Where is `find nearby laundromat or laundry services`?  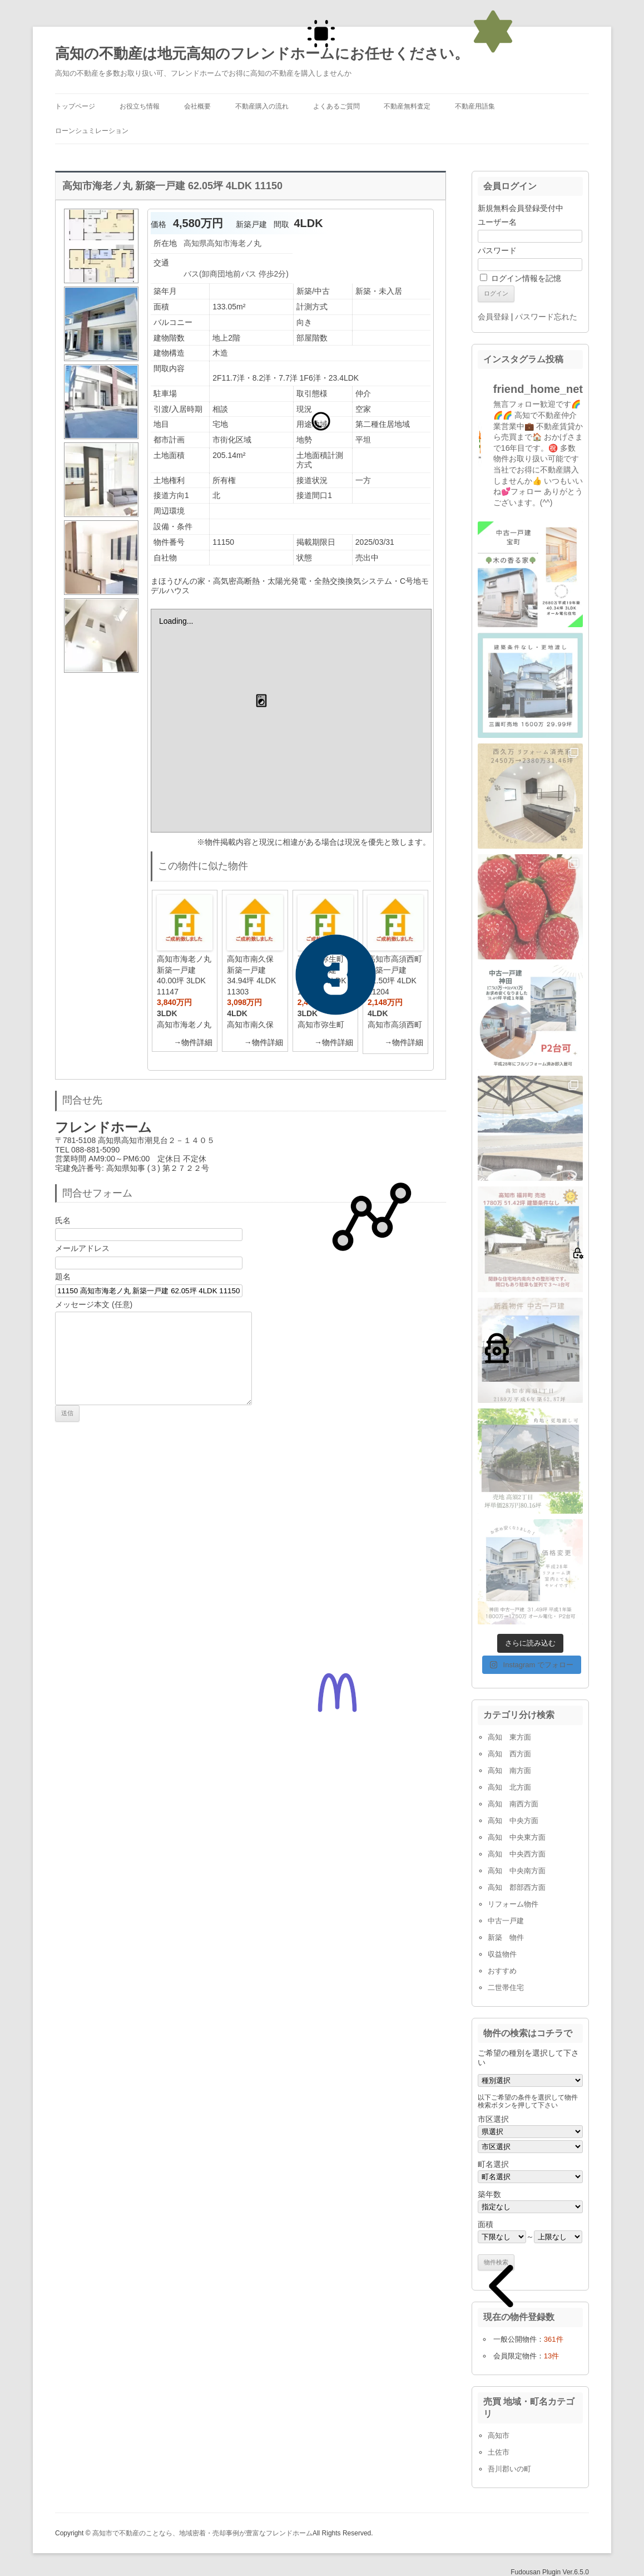 find nearby laundromat or laundry services is located at coordinates (261, 701).